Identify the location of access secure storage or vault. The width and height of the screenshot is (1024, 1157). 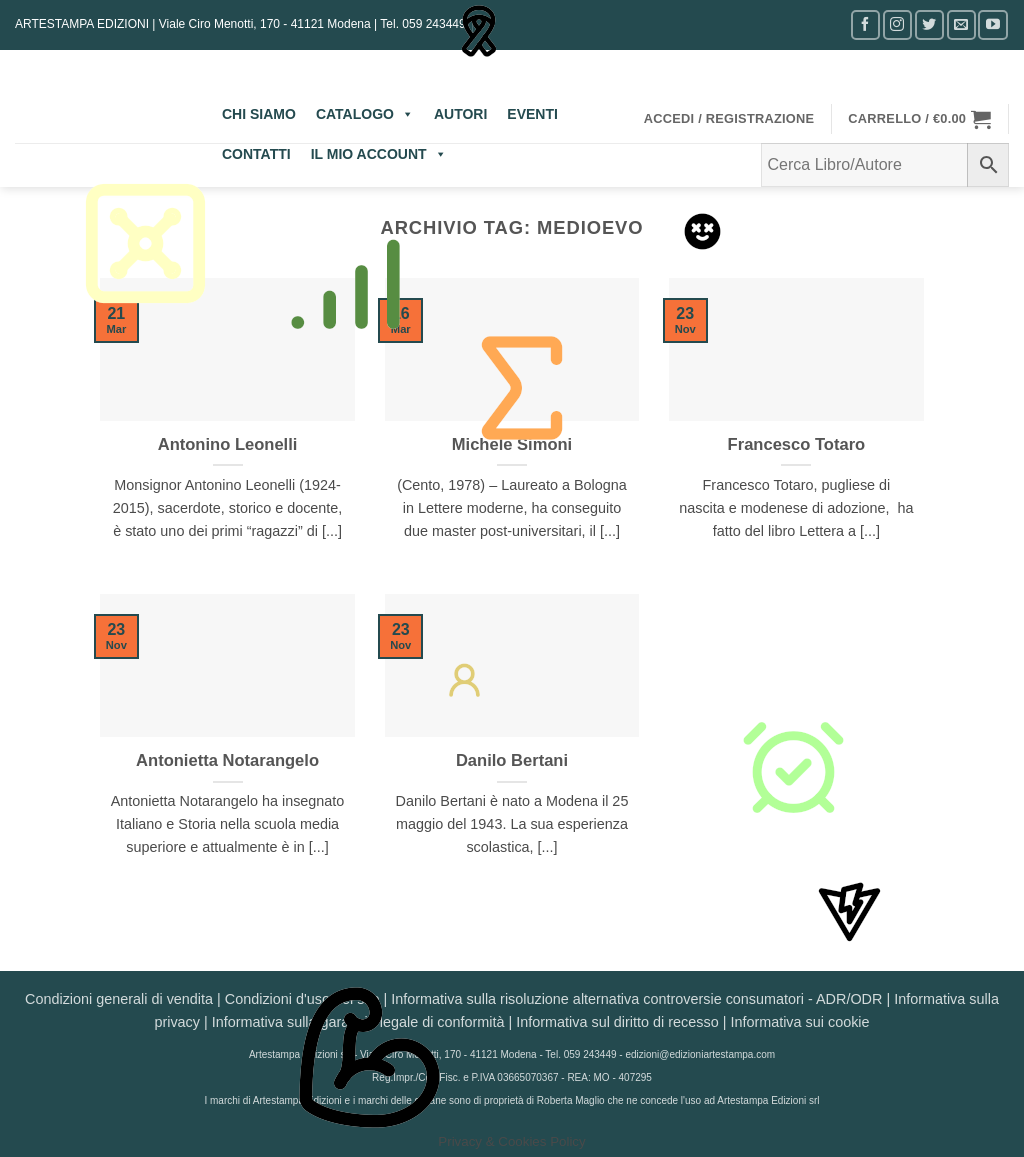
(145, 243).